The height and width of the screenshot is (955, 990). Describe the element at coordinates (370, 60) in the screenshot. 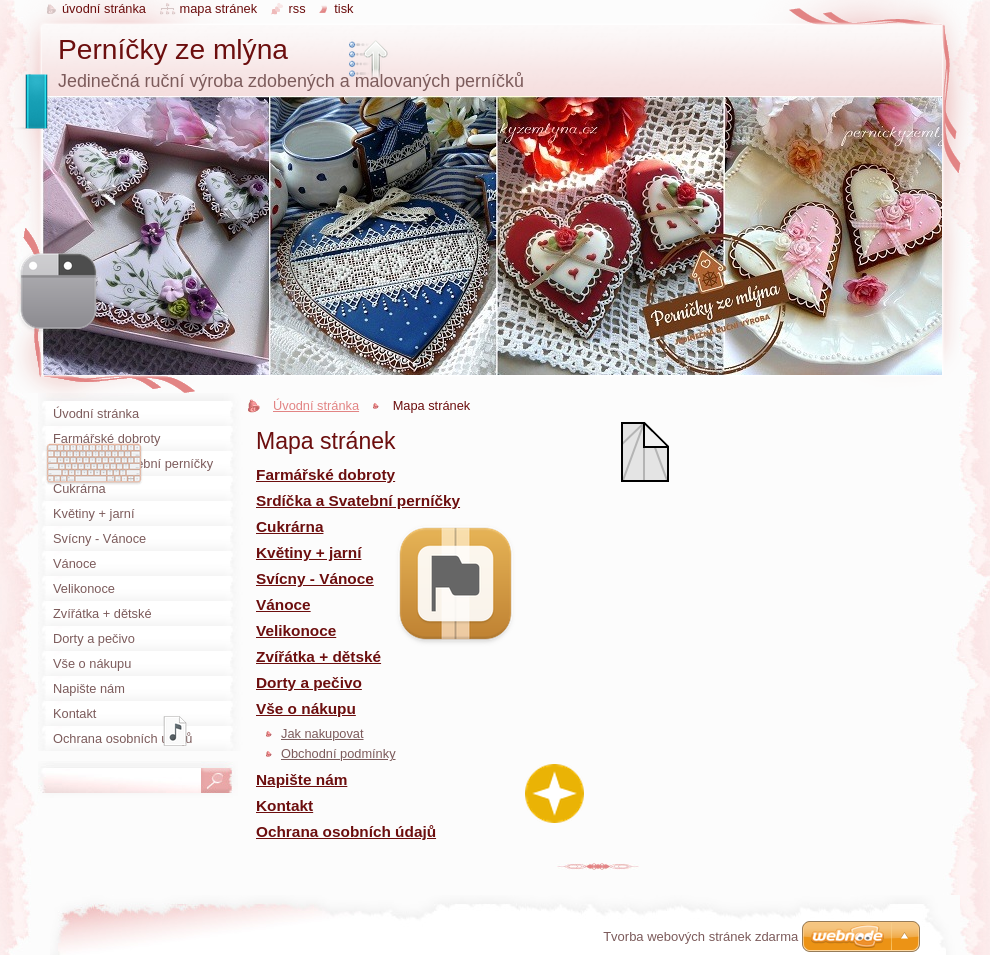

I see `sort items in descending order` at that location.